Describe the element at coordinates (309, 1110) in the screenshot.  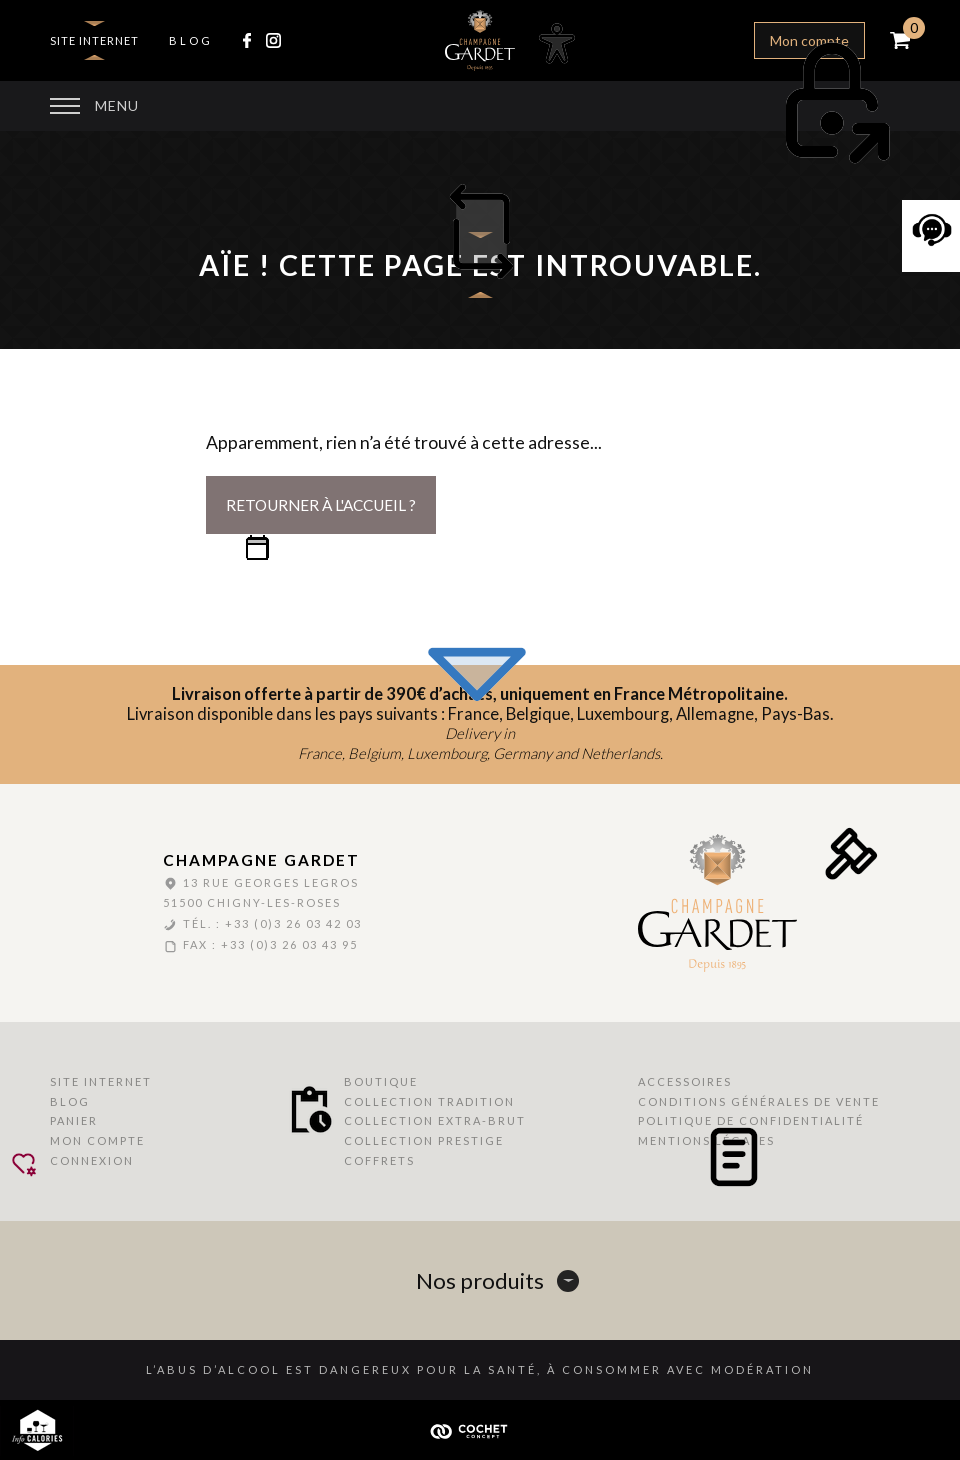
I see `view pending tasks or actions` at that location.